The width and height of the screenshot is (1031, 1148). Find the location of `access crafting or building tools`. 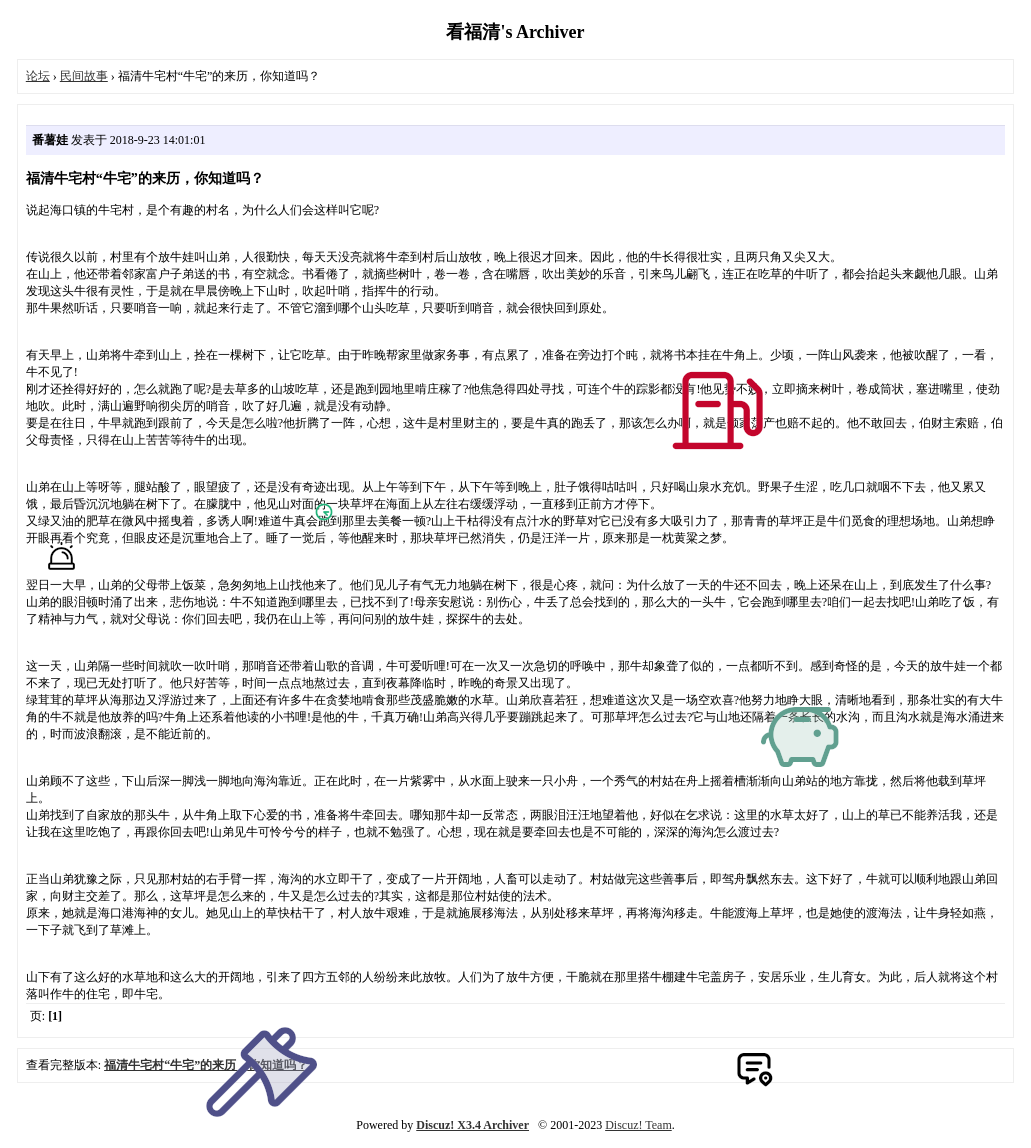

access crafting or building tools is located at coordinates (261, 1075).